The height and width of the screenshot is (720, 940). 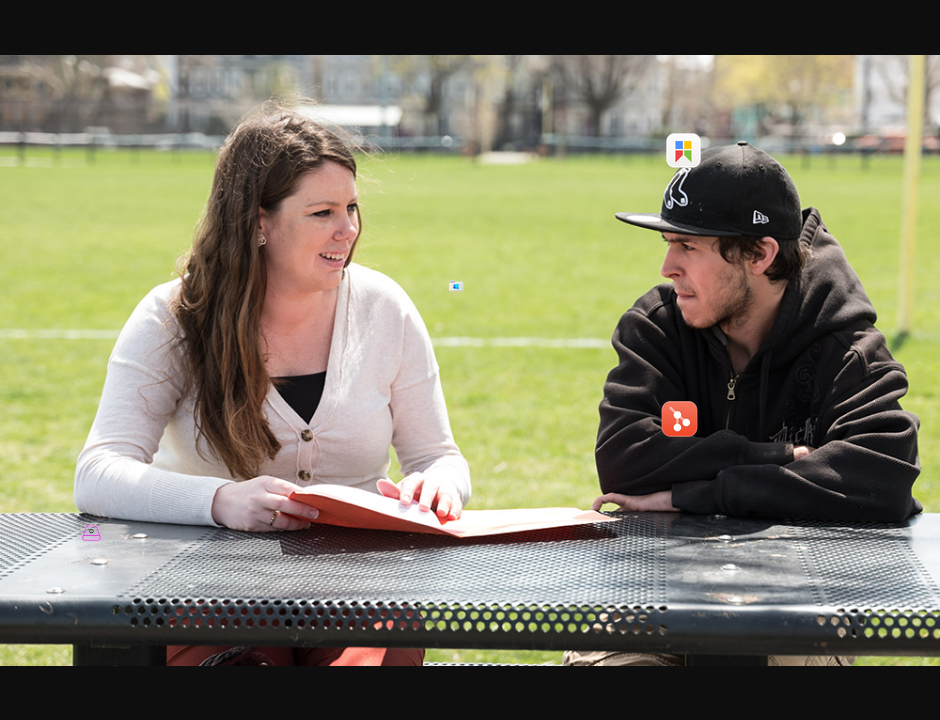 I want to click on indicates a firewire-connected hard drive, so click(x=91, y=532).